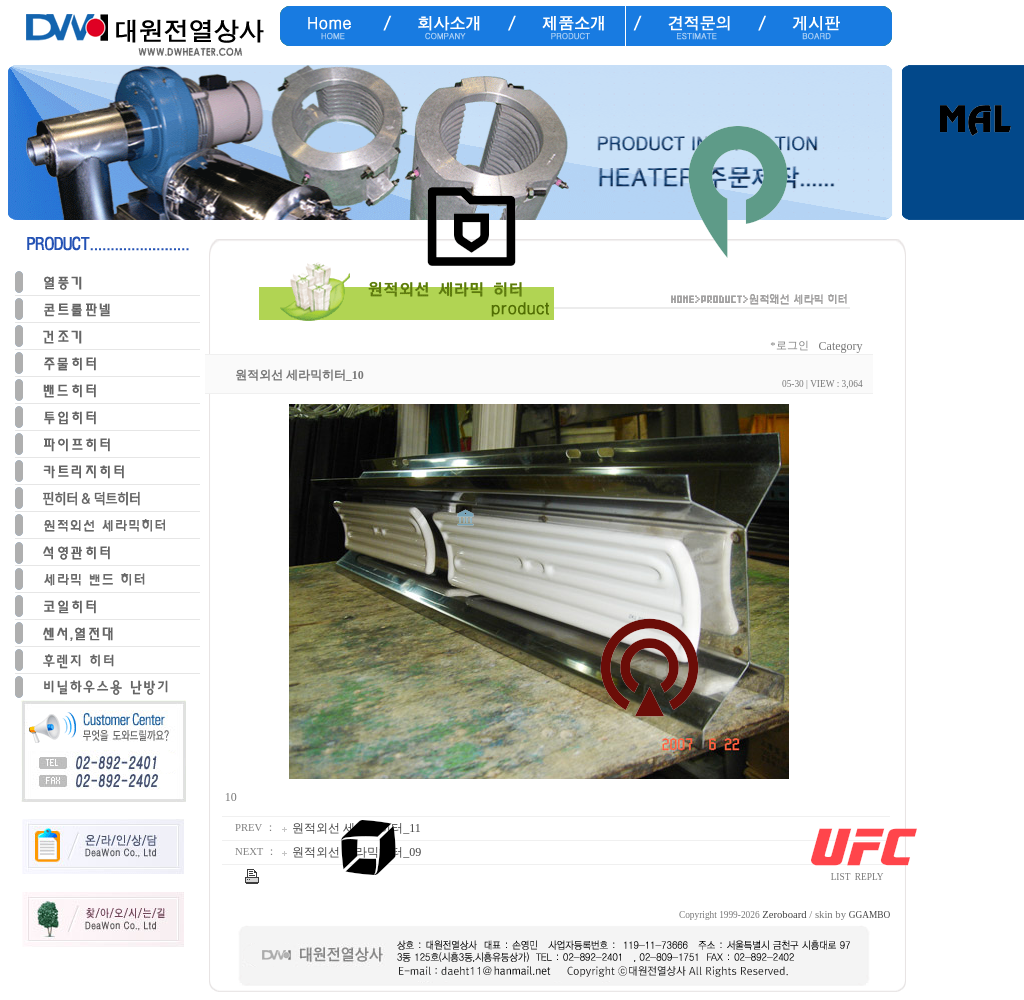 The height and width of the screenshot is (1000, 1024). I want to click on open MyAnimeList app or website, so click(975, 120).